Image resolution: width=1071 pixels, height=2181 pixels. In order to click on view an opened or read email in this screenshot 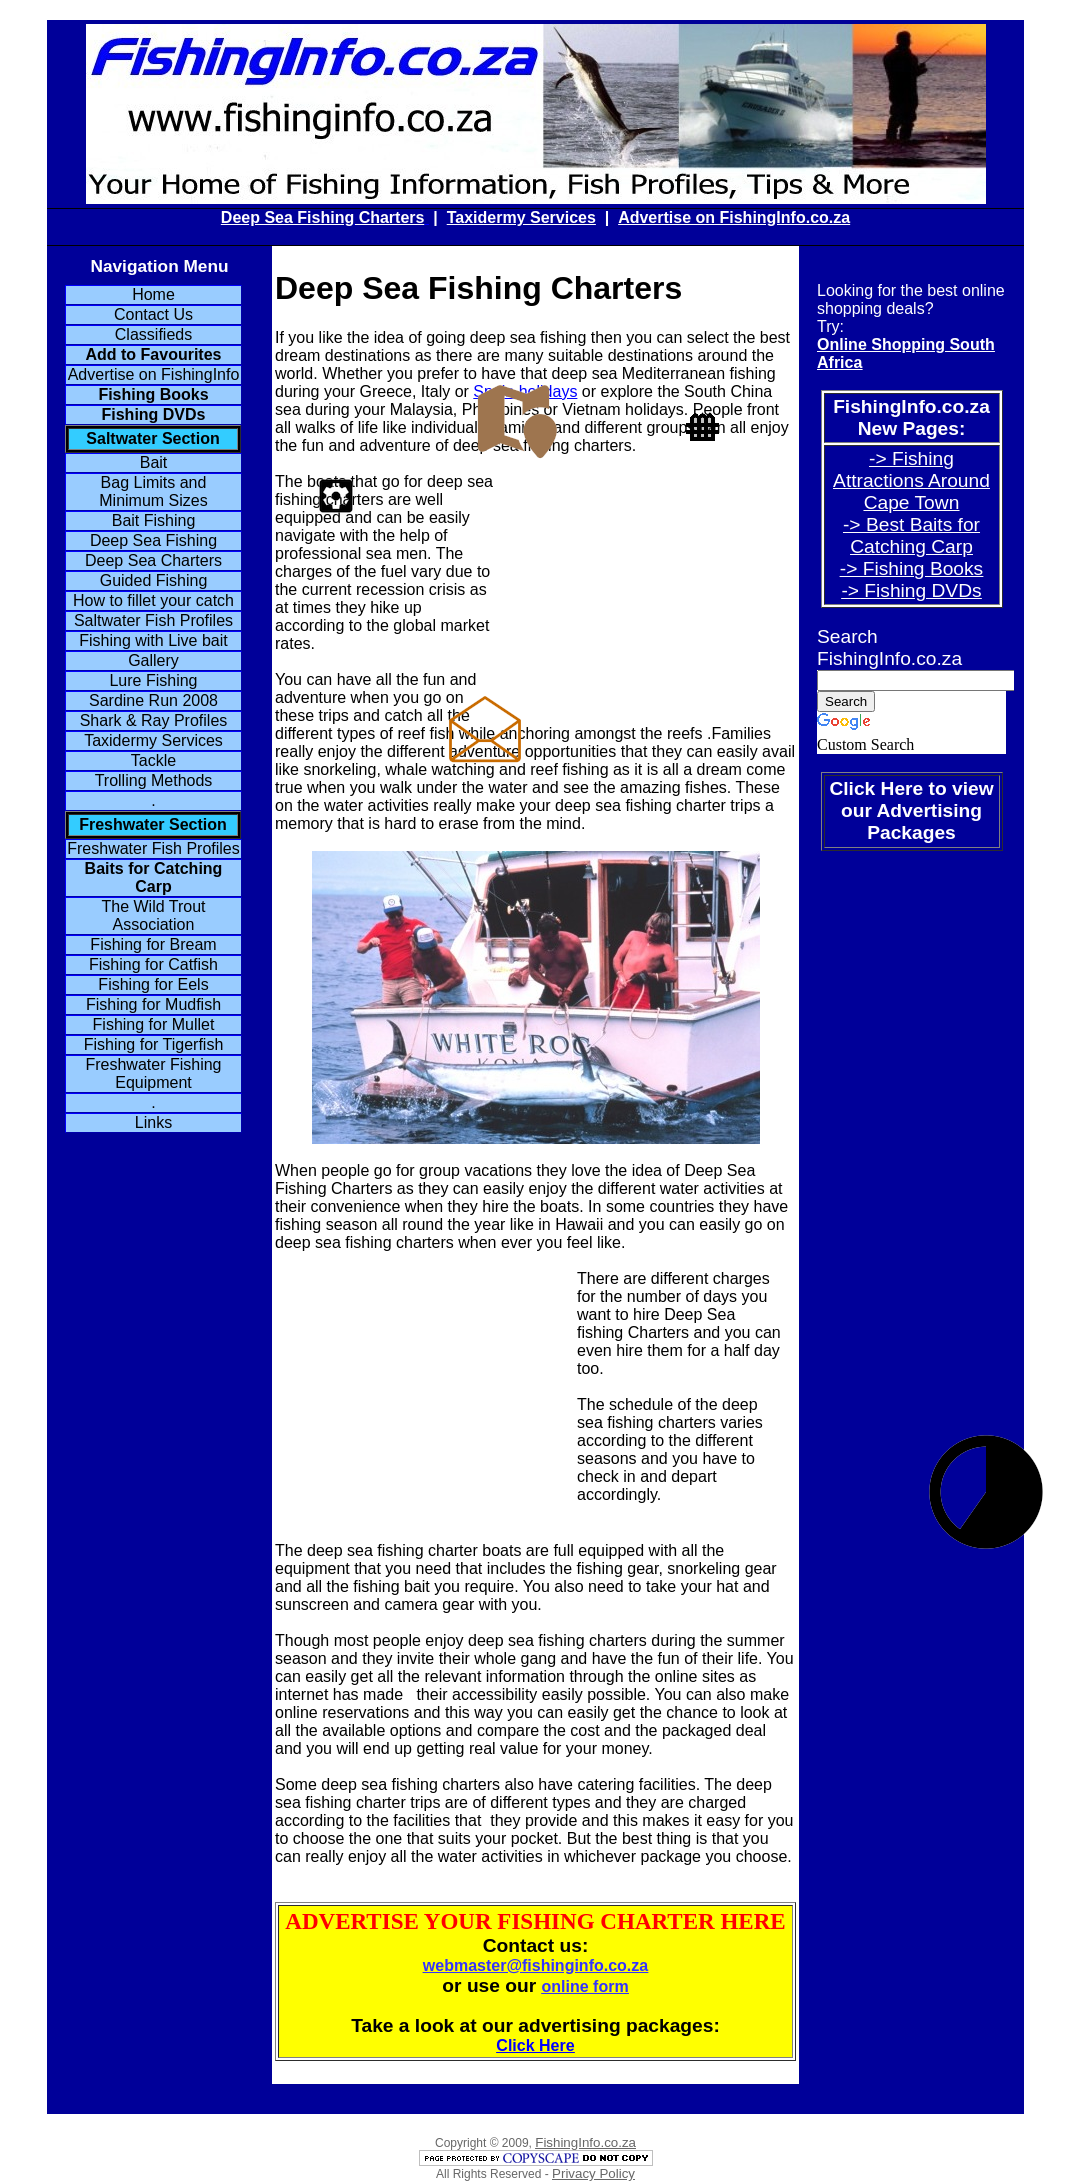, I will do `click(485, 732)`.